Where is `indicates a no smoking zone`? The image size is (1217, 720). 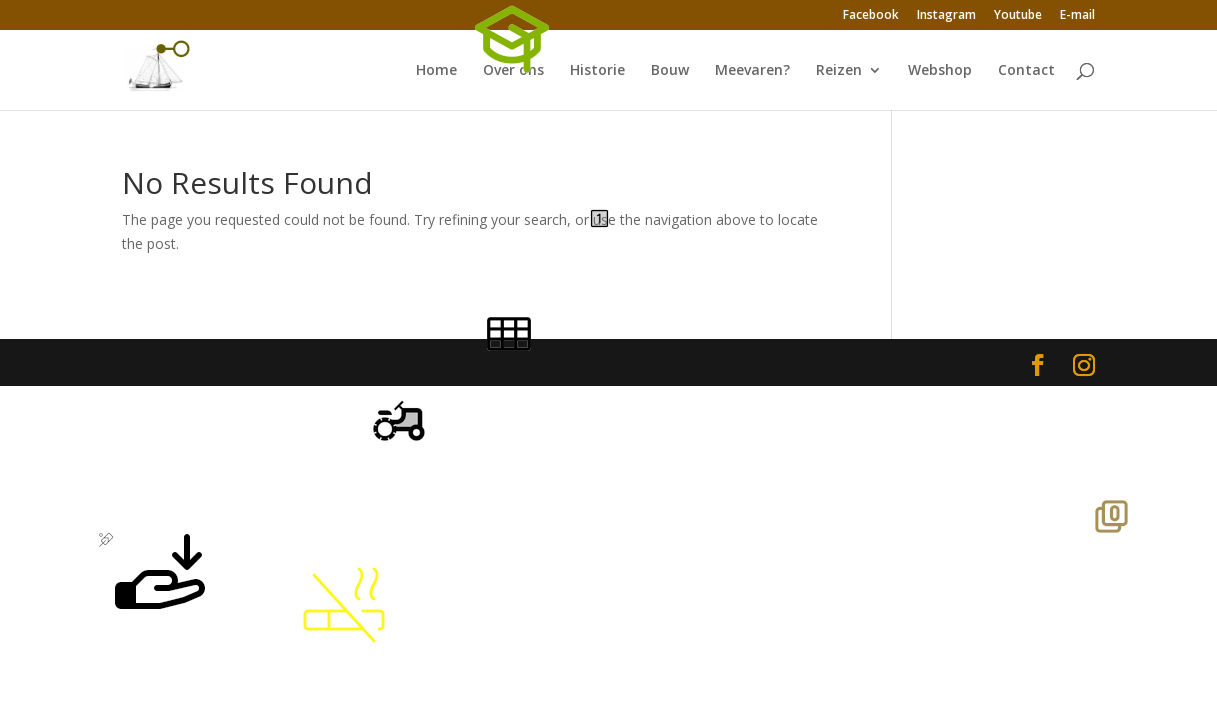 indicates a no smoking zone is located at coordinates (344, 608).